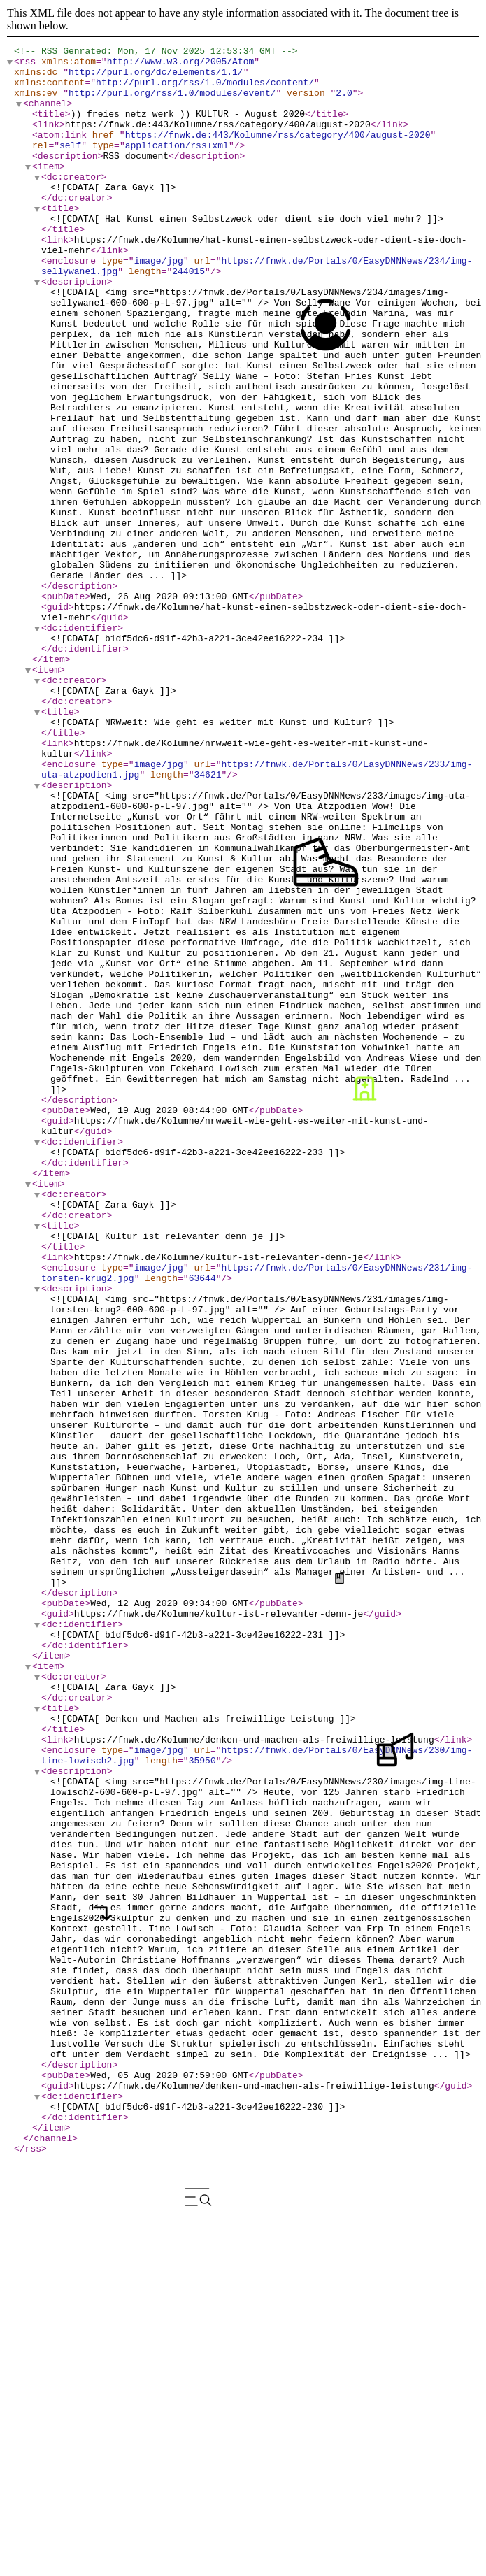  I want to click on find nearby hospitals or medical facilities, so click(364, 1088).